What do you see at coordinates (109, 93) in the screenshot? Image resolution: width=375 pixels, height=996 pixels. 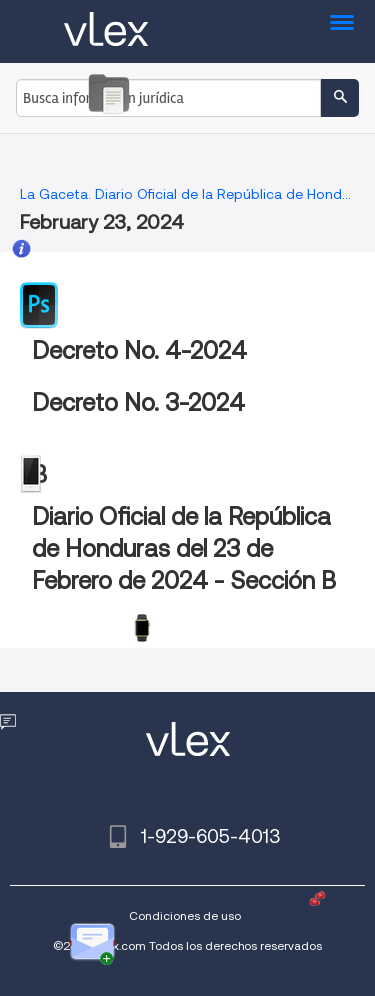 I see `open an existing document or file` at bounding box center [109, 93].